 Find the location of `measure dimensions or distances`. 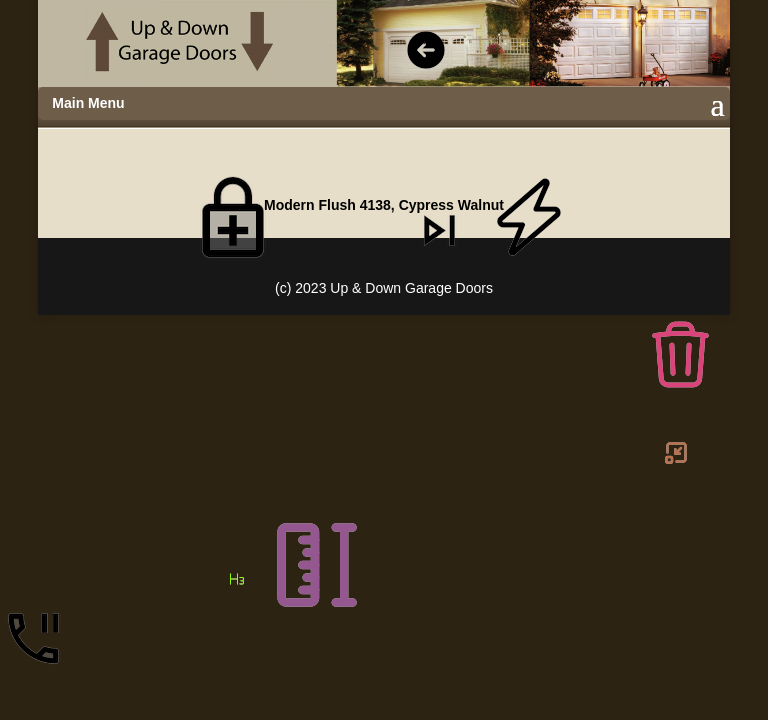

measure dimensions or distances is located at coordinates (315, 565).